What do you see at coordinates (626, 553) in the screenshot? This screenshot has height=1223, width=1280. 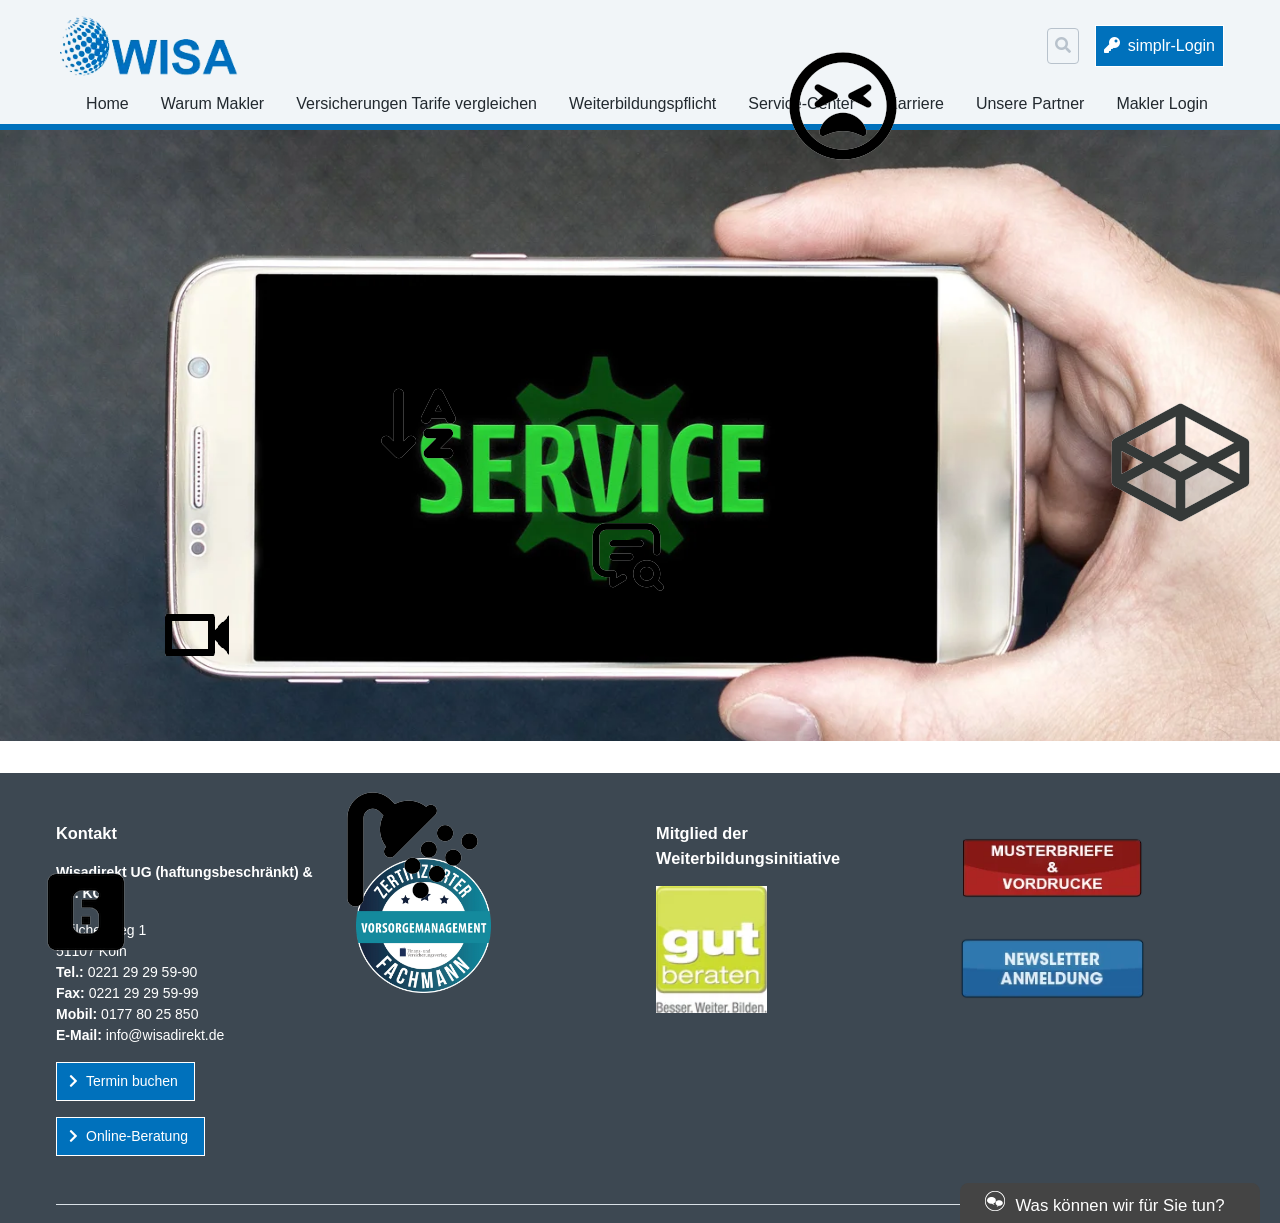 I see `search through your messages` at bounding box center [626, 553].